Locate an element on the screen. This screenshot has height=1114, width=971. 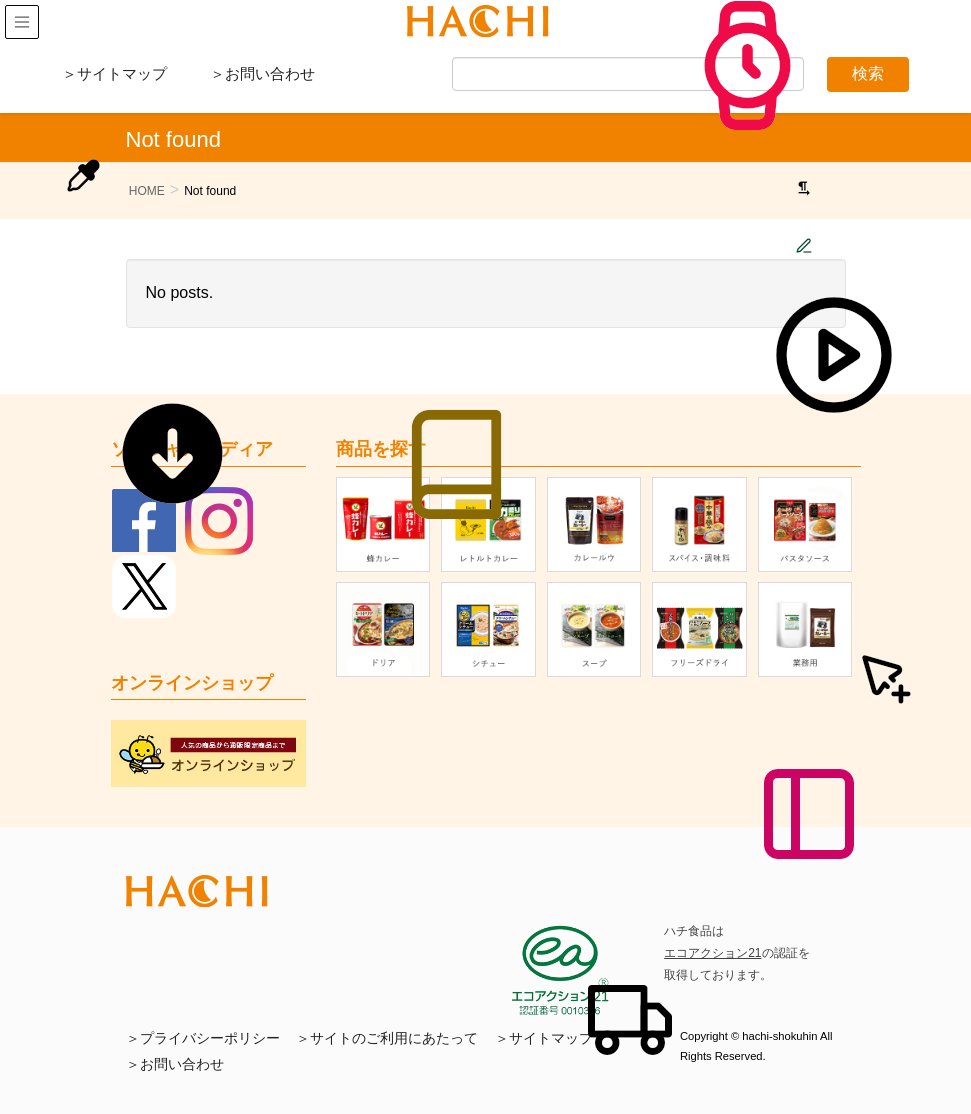
toggle the sidebar panel is located at coordinates (809, 814).